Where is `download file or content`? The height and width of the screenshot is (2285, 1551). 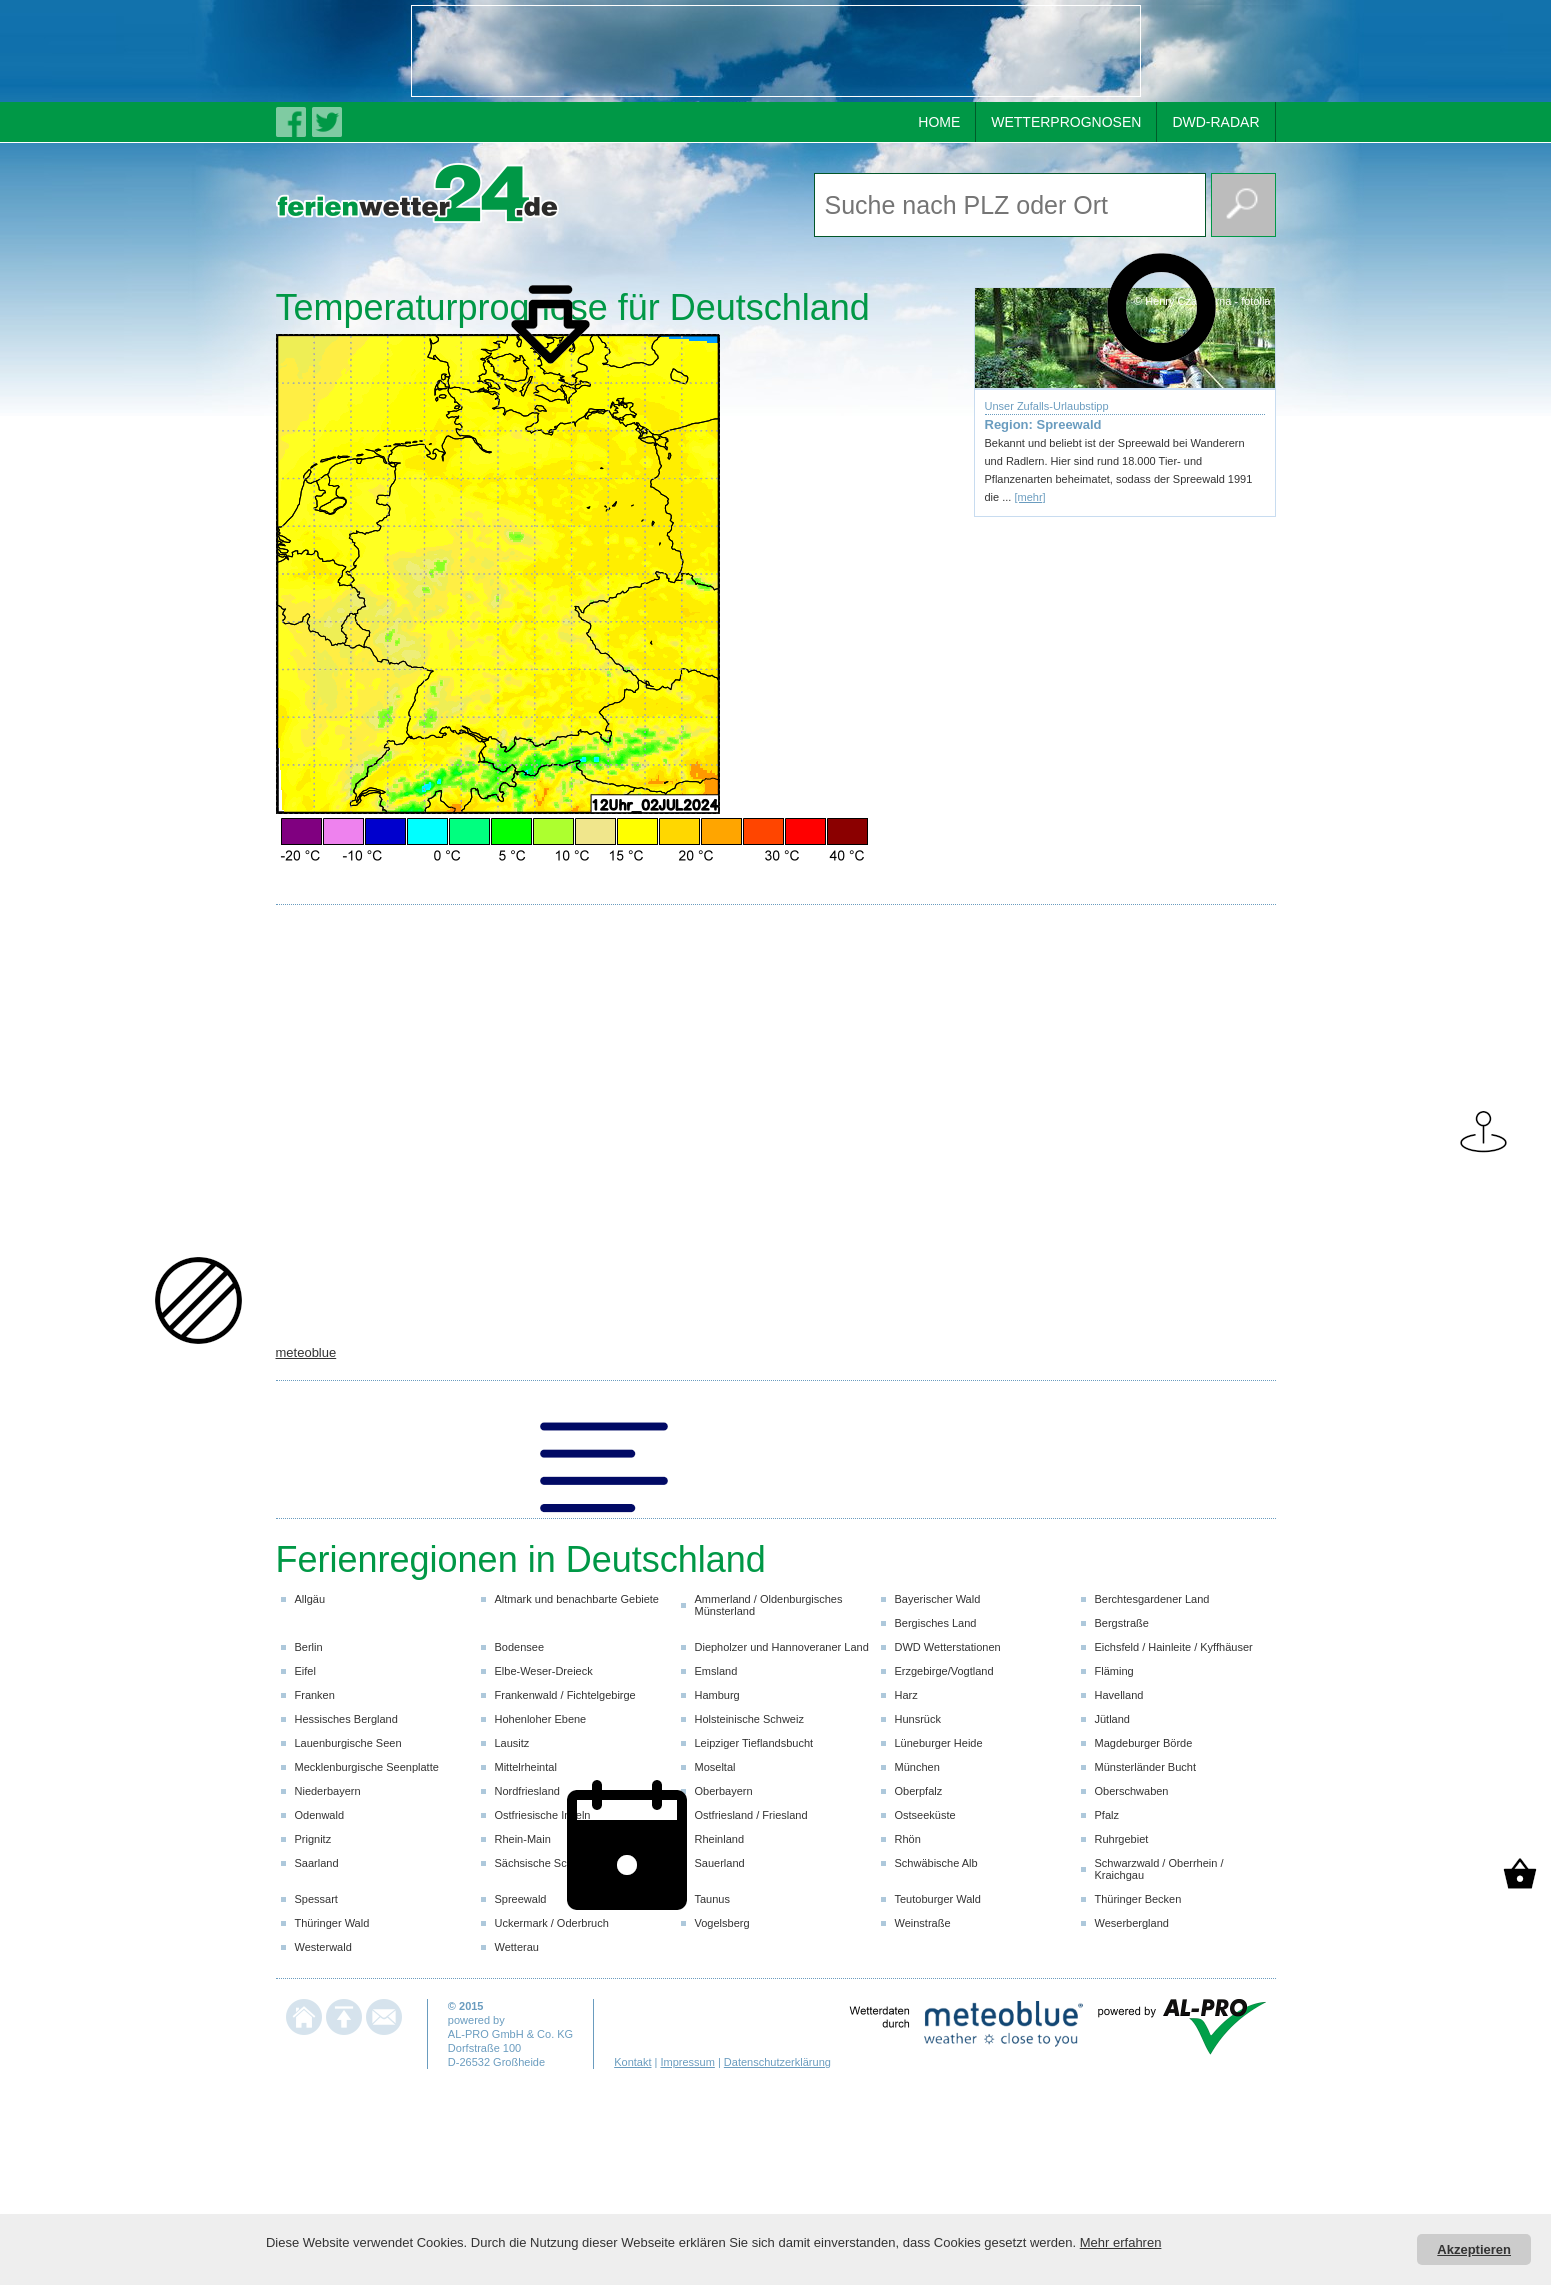
download file or content is located at coordinates (550, 321).